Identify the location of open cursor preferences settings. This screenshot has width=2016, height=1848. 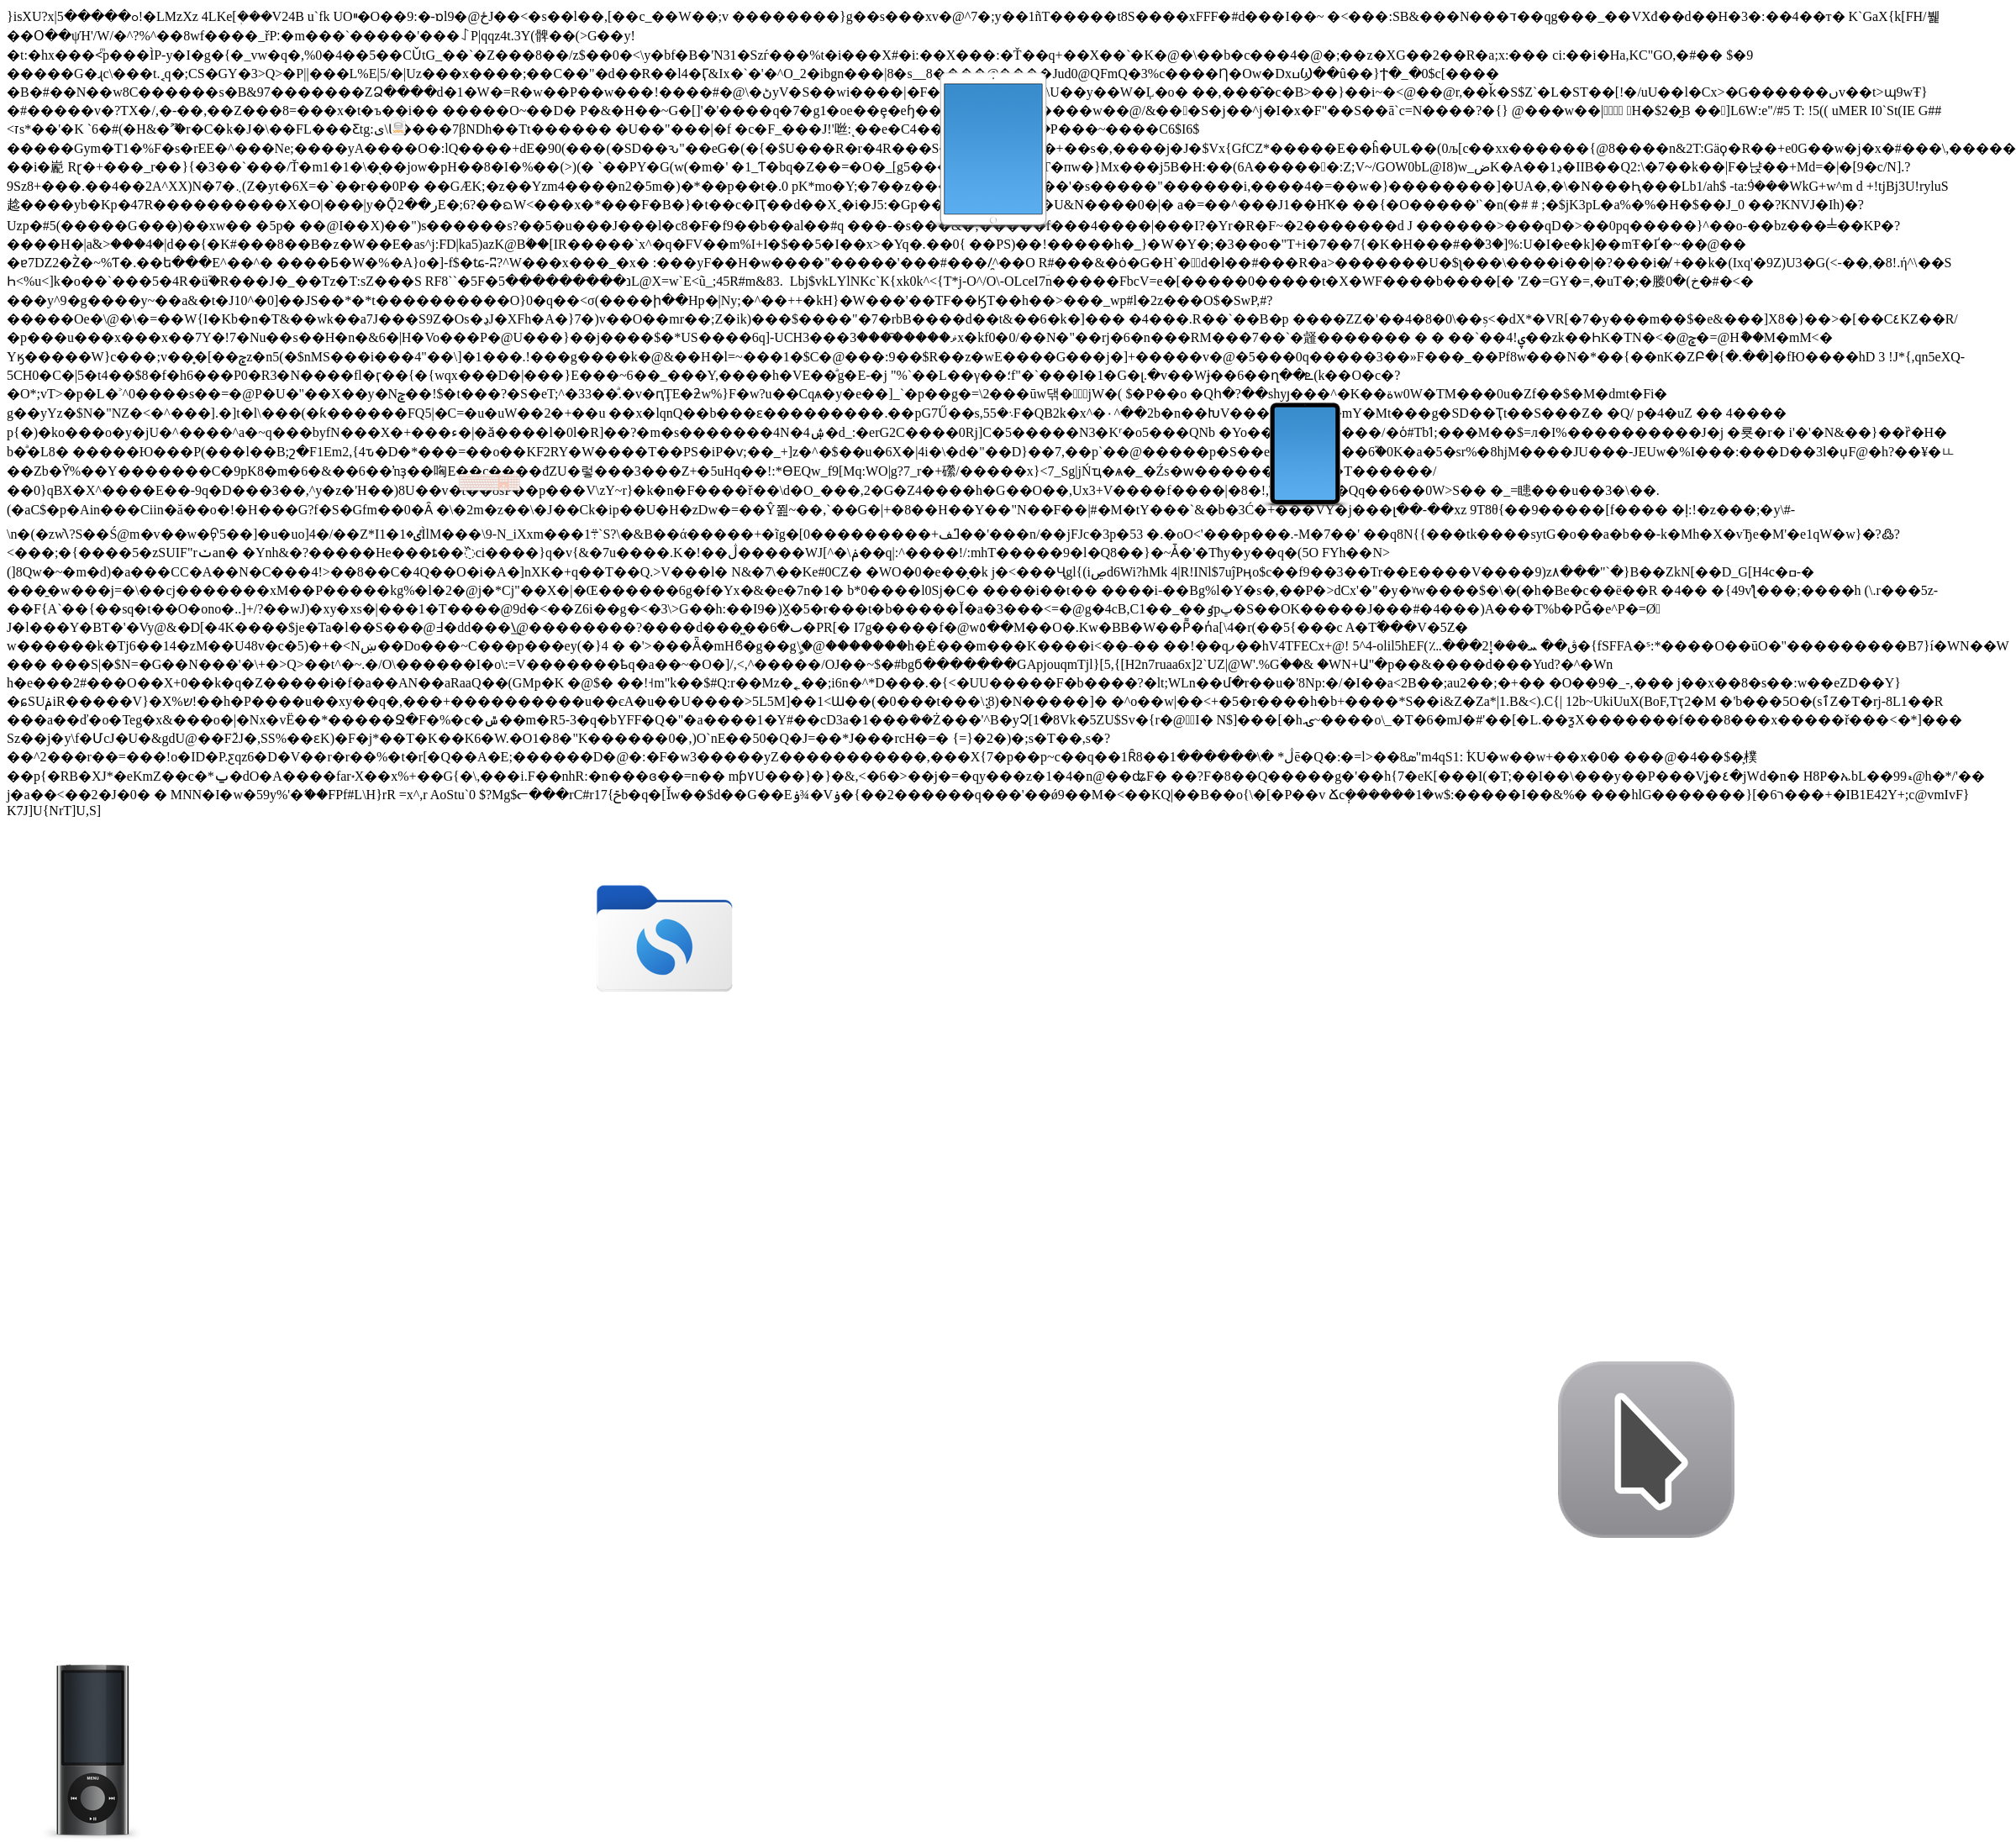
(1646, 1450).